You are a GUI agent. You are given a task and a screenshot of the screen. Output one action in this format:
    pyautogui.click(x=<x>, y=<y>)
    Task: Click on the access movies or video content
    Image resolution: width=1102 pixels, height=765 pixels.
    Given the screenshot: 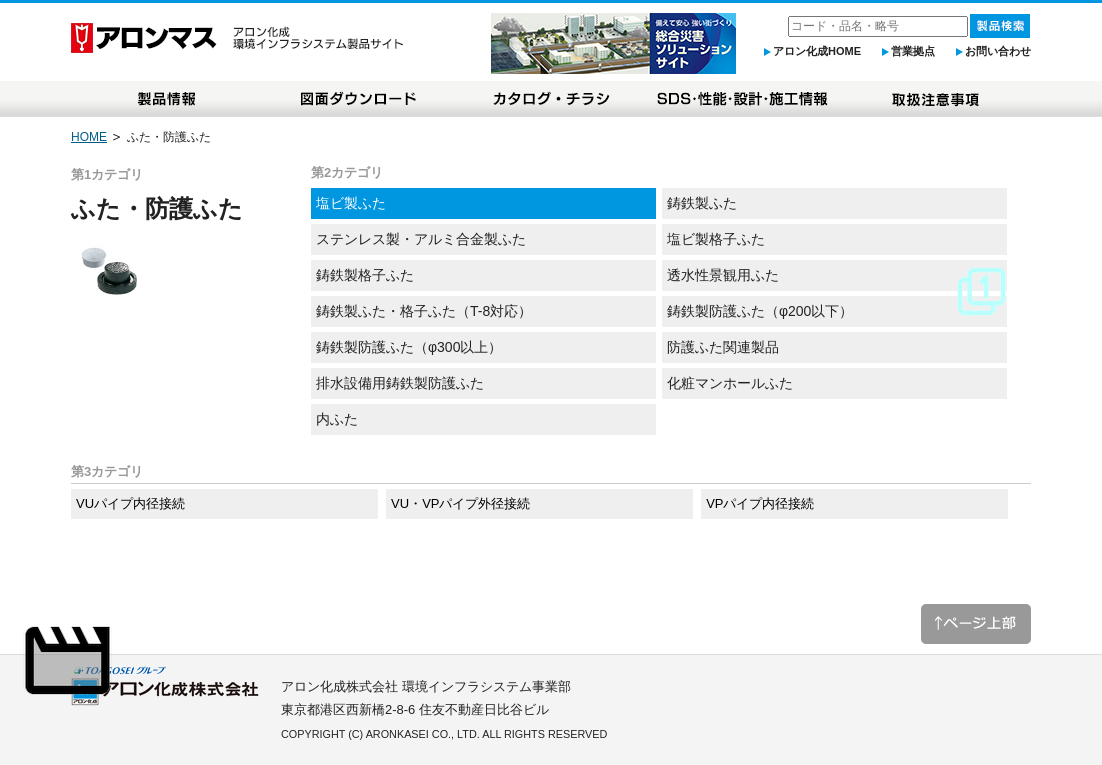 What is the action you would take?
    pyautogui.click(x=67, y=660)
    